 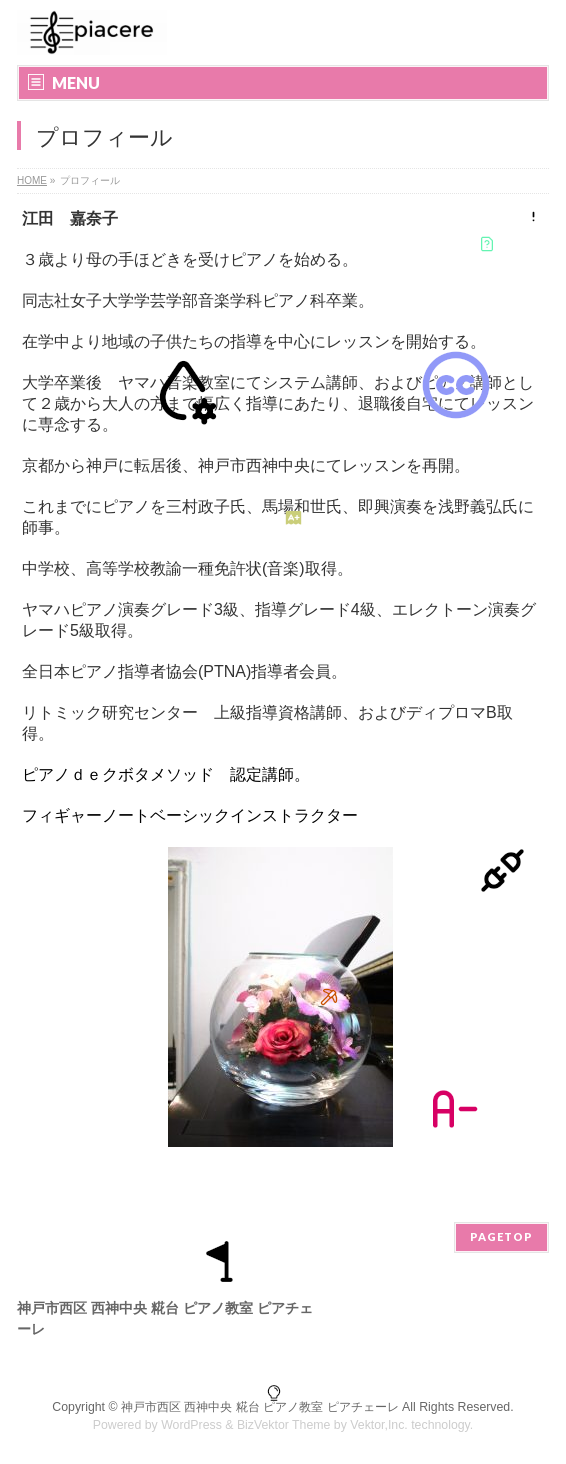 What do you see at coordinates (456, 385) in the screenshot?
I see `indicates content is licensed under creative commons` at bounding box center [456, 385].